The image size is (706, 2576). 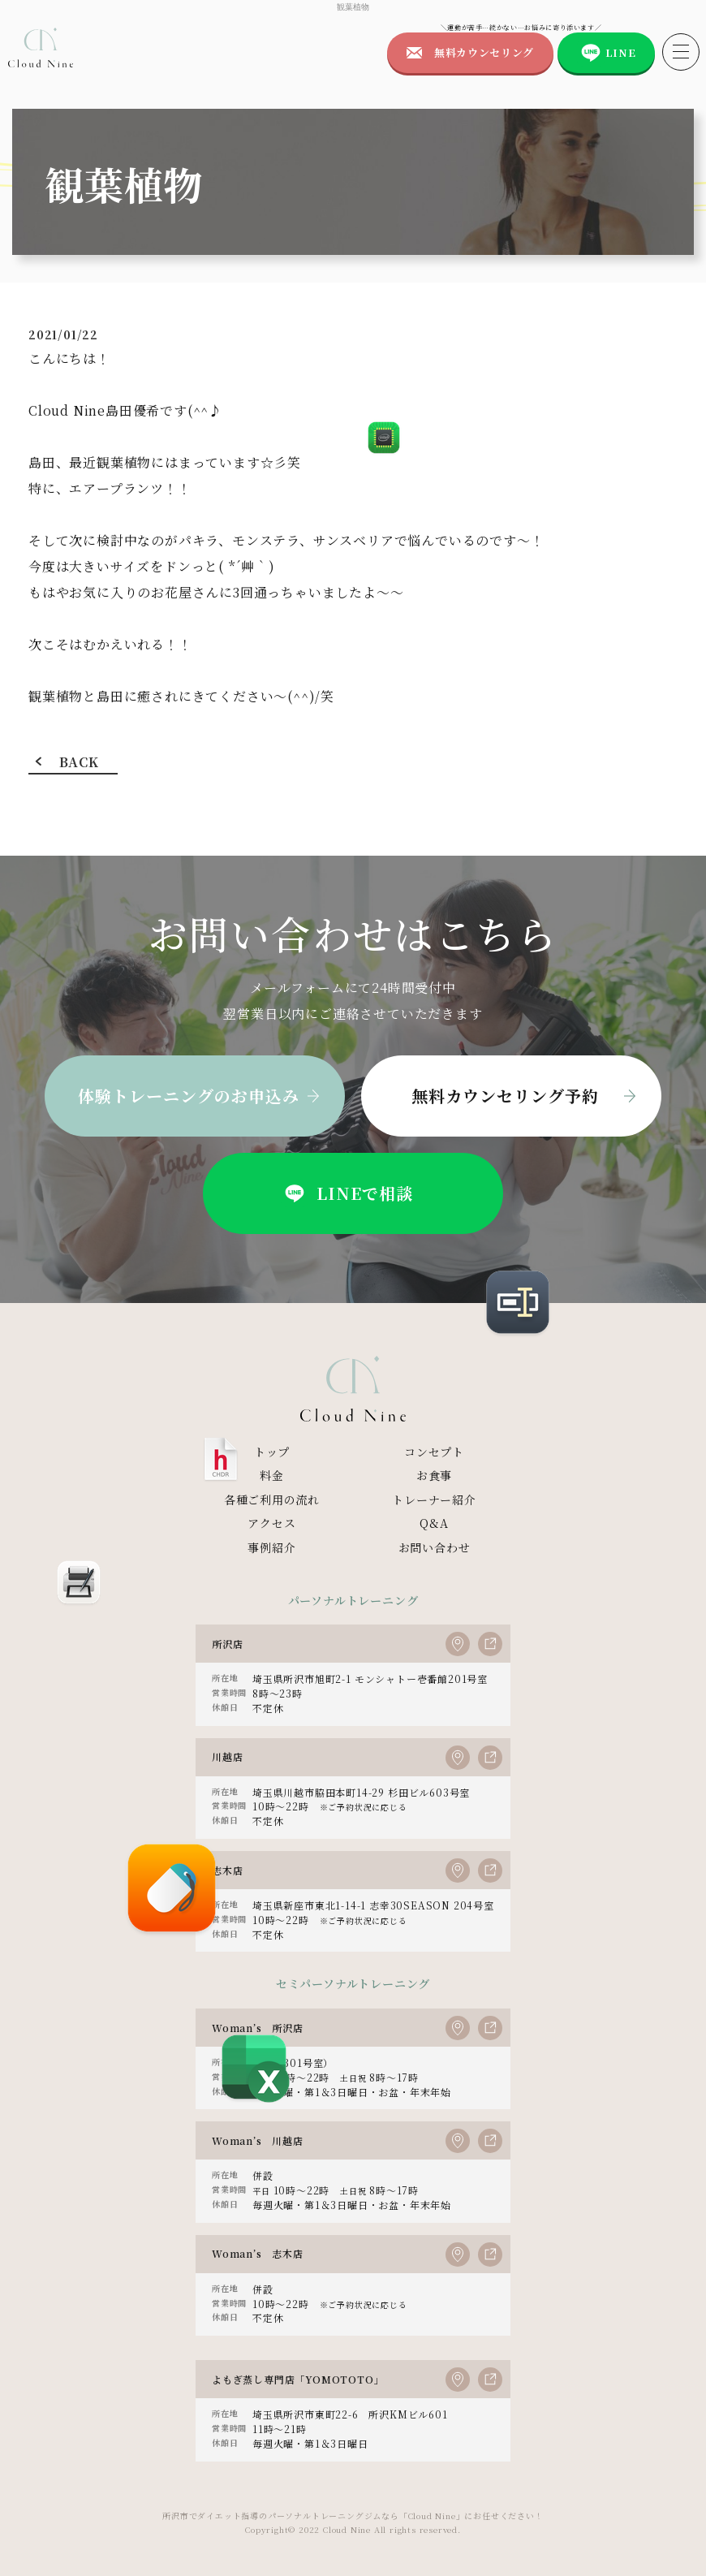 What do you see at coordinates (79, 1582) in the screenshot?
I see `open print editor application` at bounding box center [79, 1582].